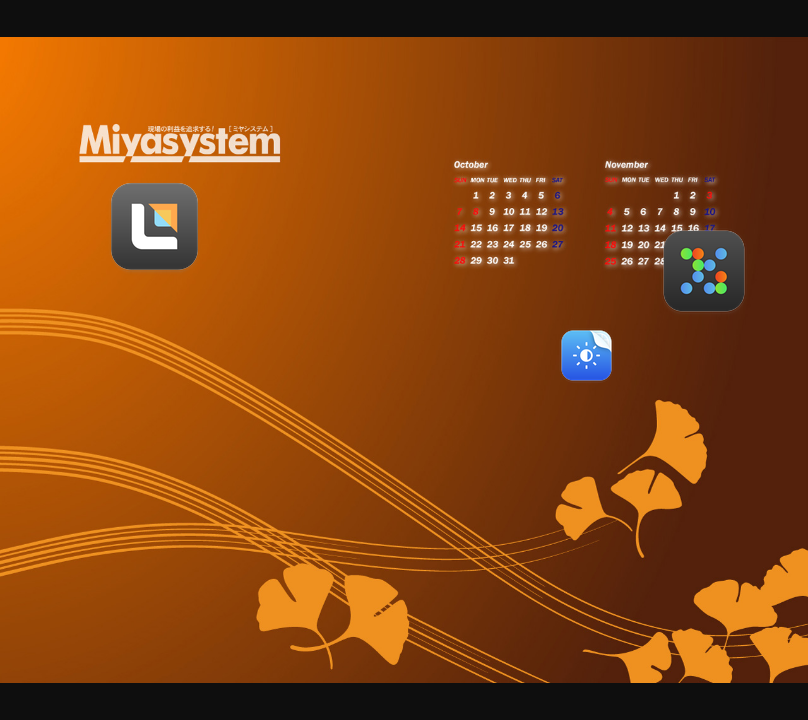 The height and width of the screenshot is (720, 808). What do you see at coordinates (704, 271) in the screenshot?
I see `launch gnome five or more puzzle game` at bounding box center [704, 271].